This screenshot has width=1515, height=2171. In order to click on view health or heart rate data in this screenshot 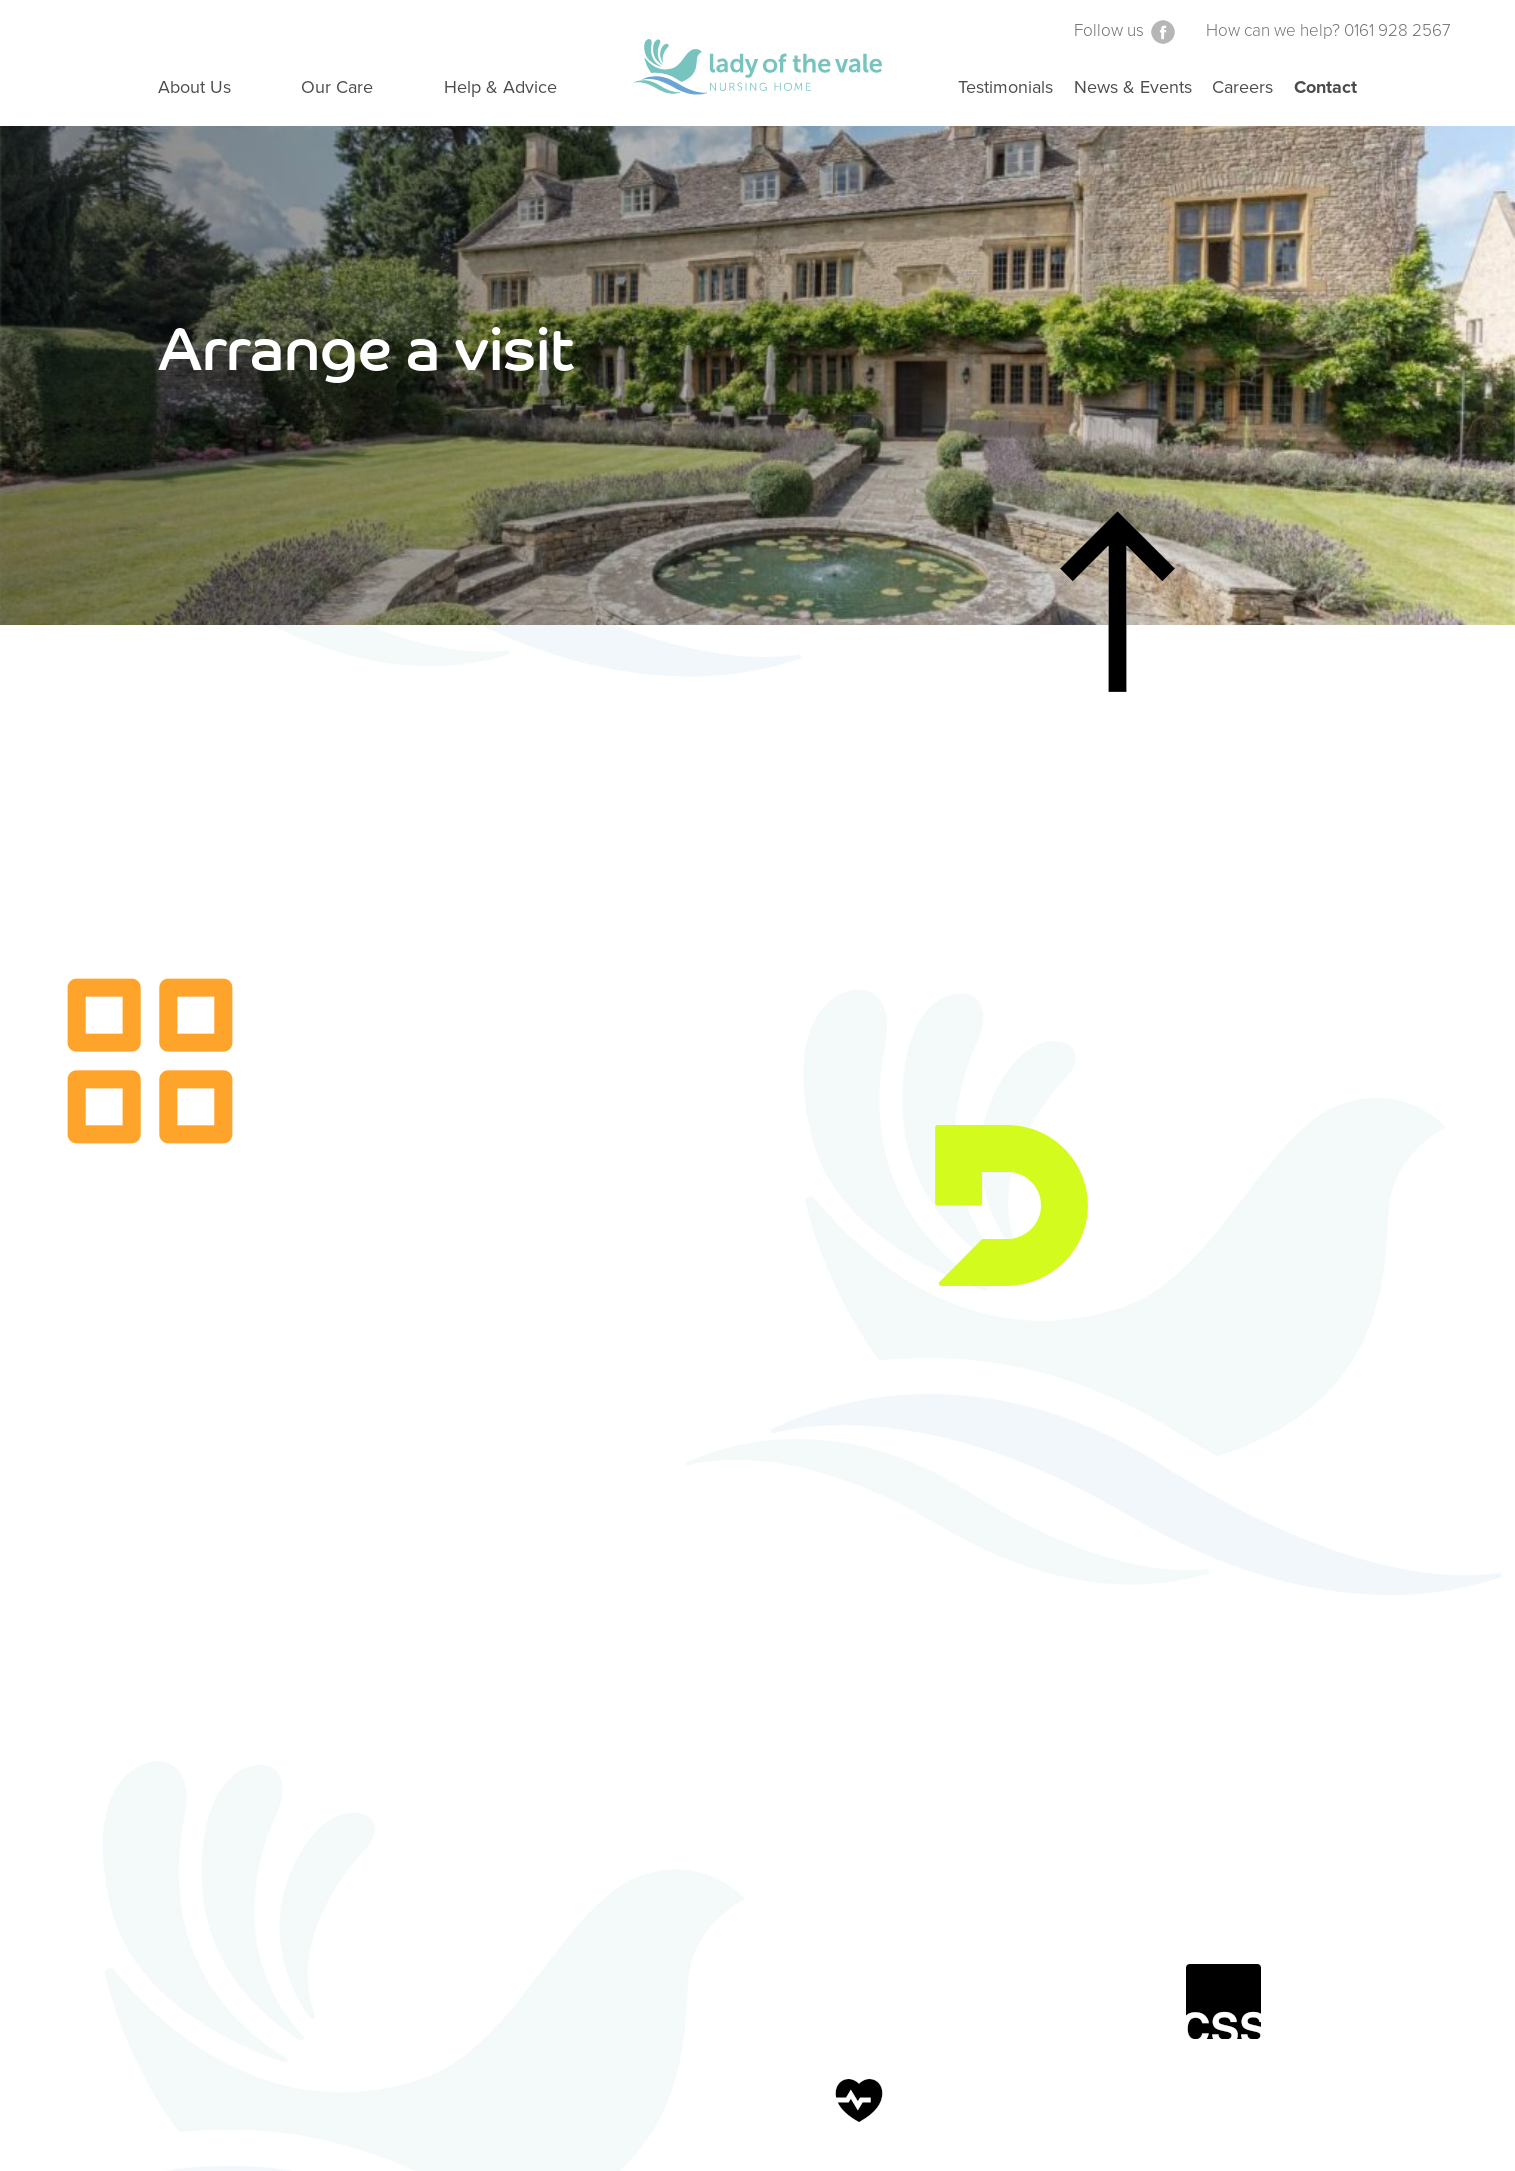, I will do `click(859, 2100)`.